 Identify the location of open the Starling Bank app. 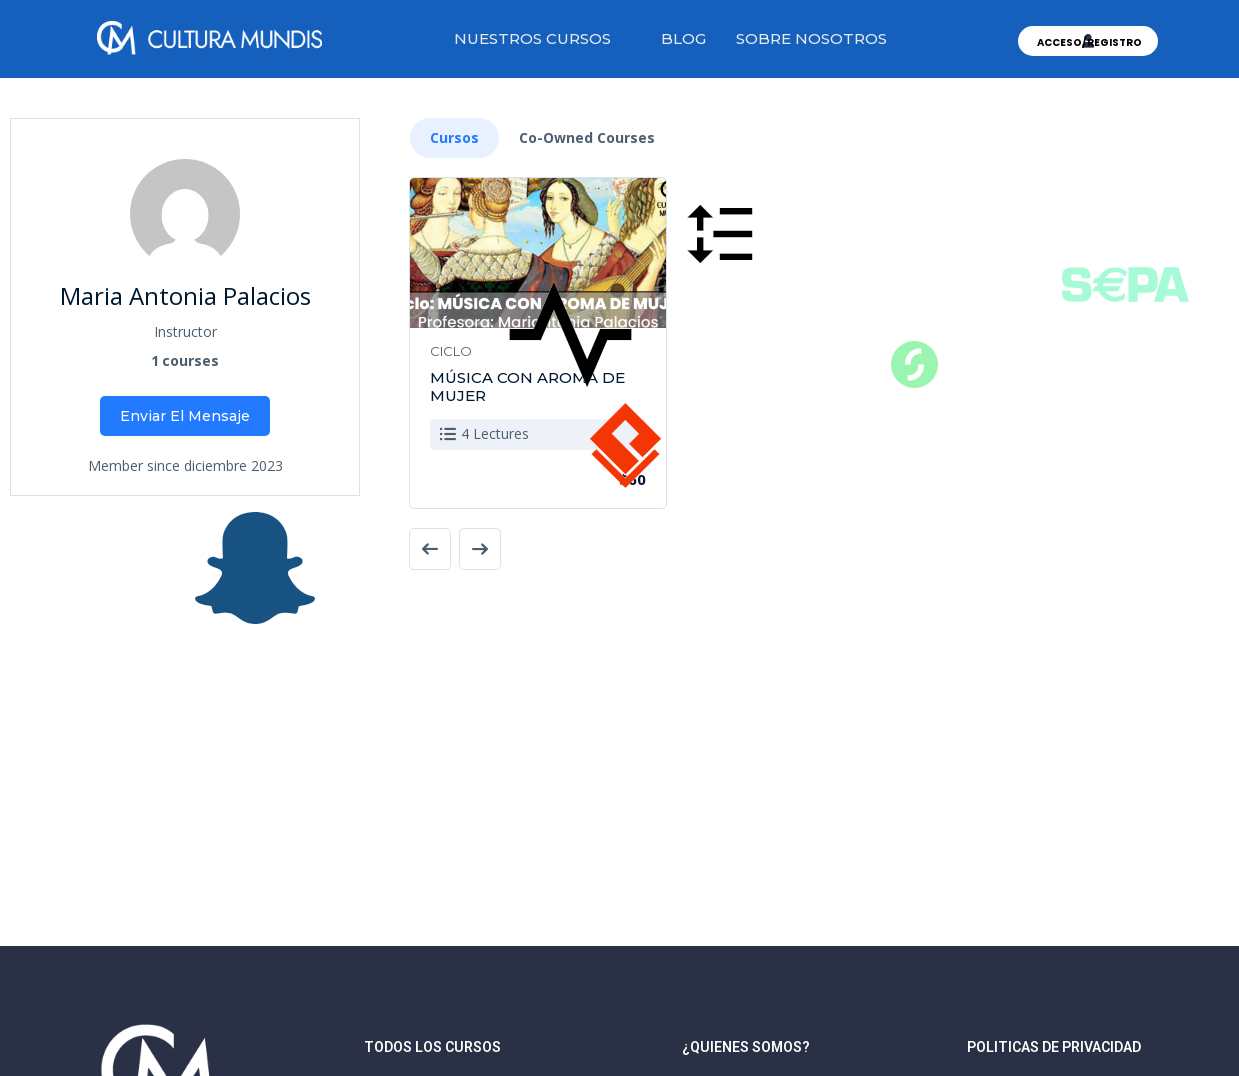
(914, 364).